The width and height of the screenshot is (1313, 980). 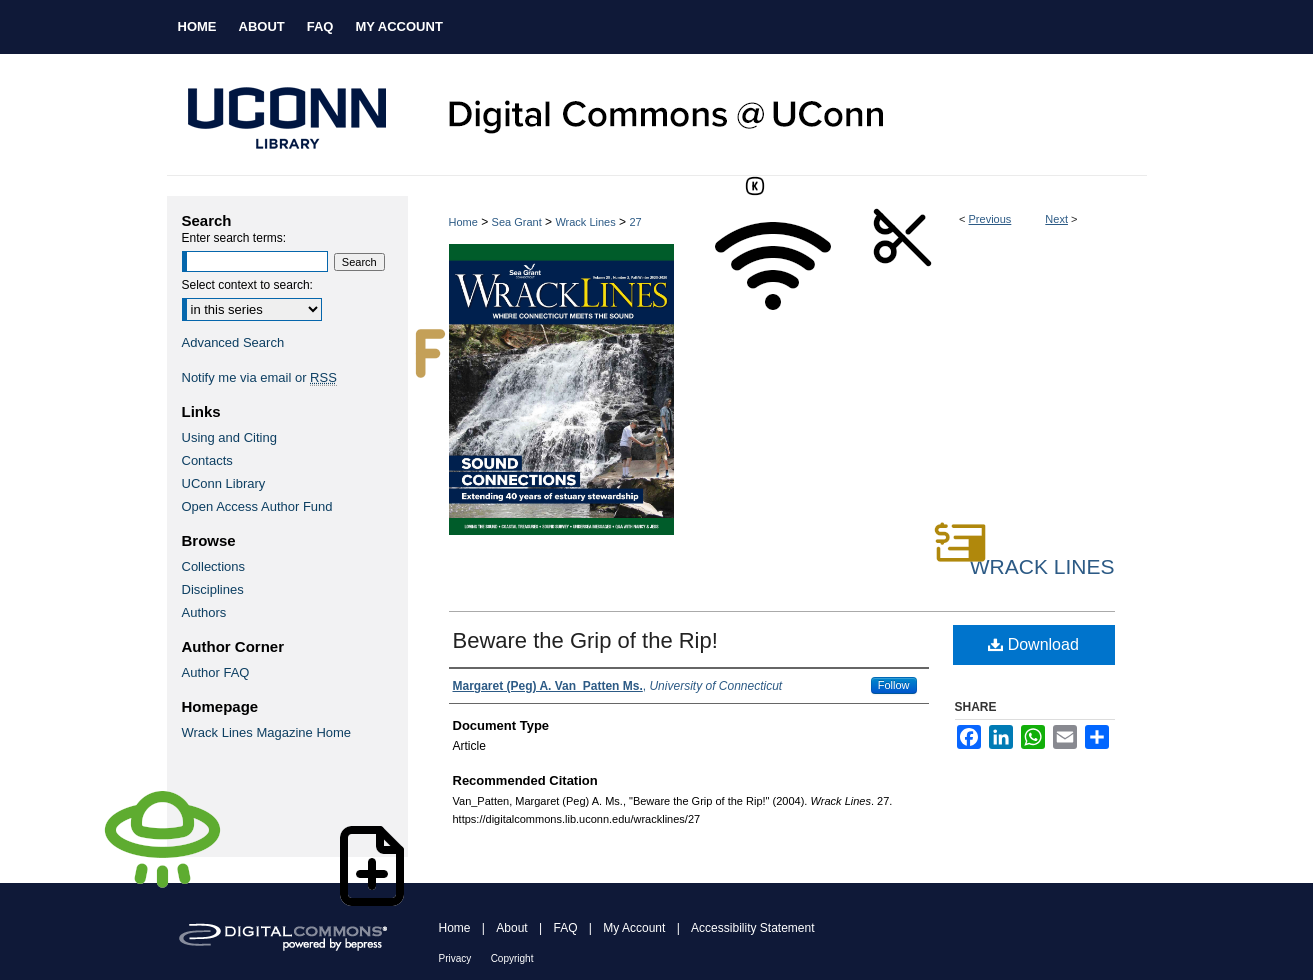 What do you see at coordinates (755, 186) in the screenshot?
I see `indicates a keyboard shortcut or hotkey` at bounding box center [755, 186].